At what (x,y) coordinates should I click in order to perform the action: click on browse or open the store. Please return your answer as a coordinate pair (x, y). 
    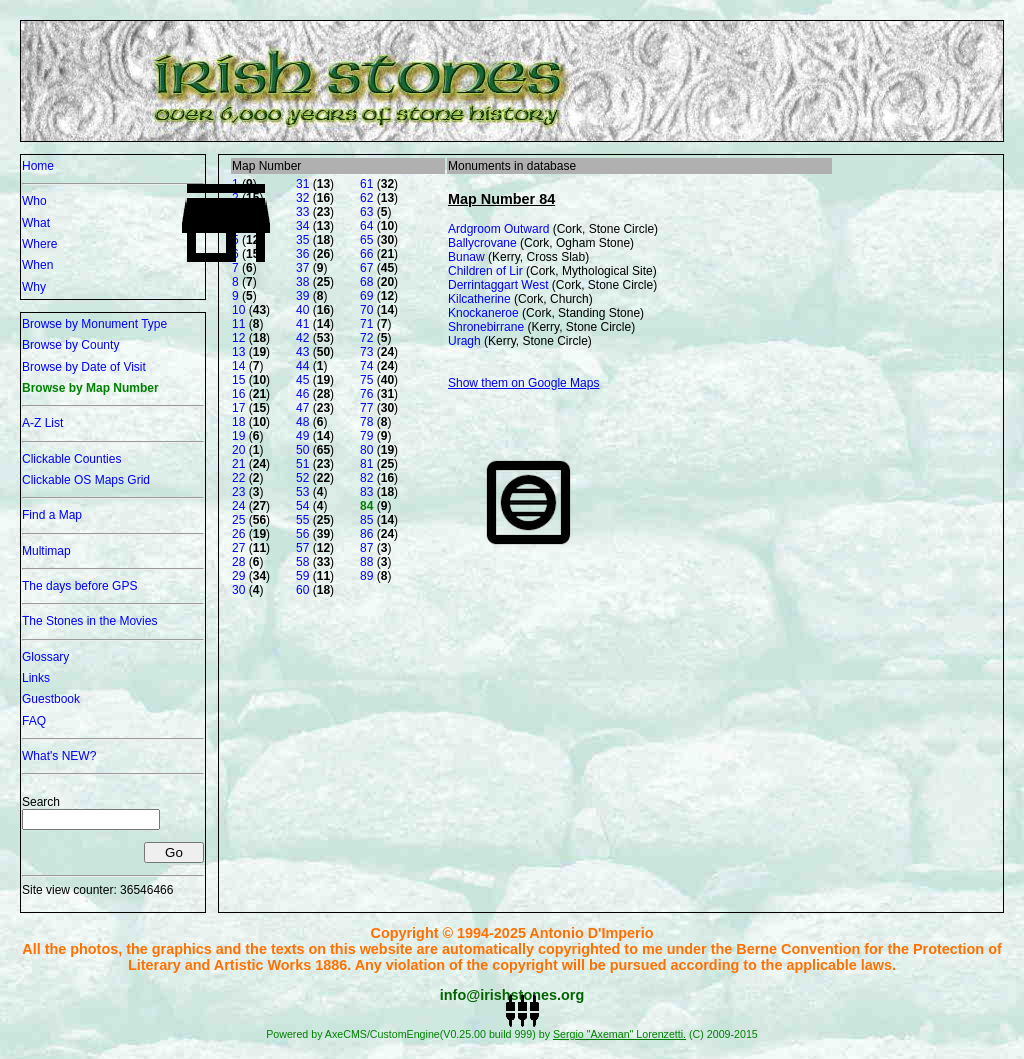
    Looking at the image, I should click on (226, 223).